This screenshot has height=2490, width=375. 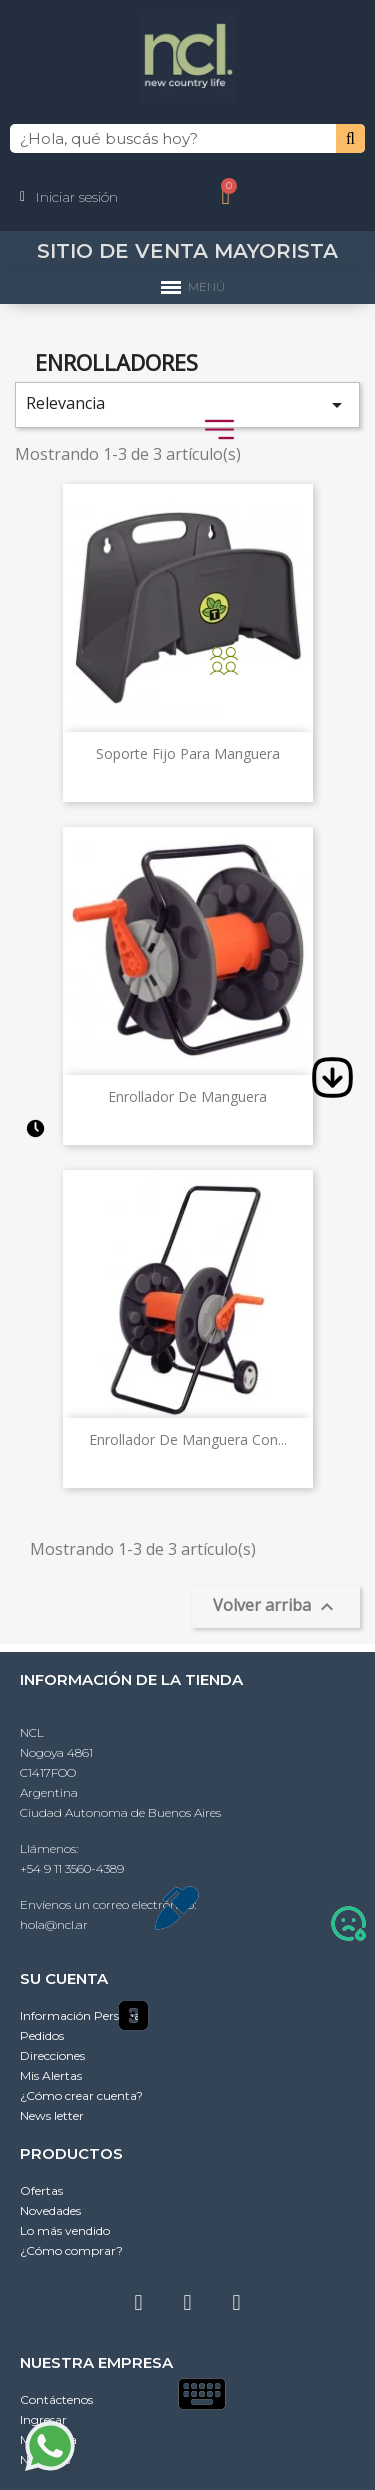 I want to click on download file or content, so click(x=332, y=1077).